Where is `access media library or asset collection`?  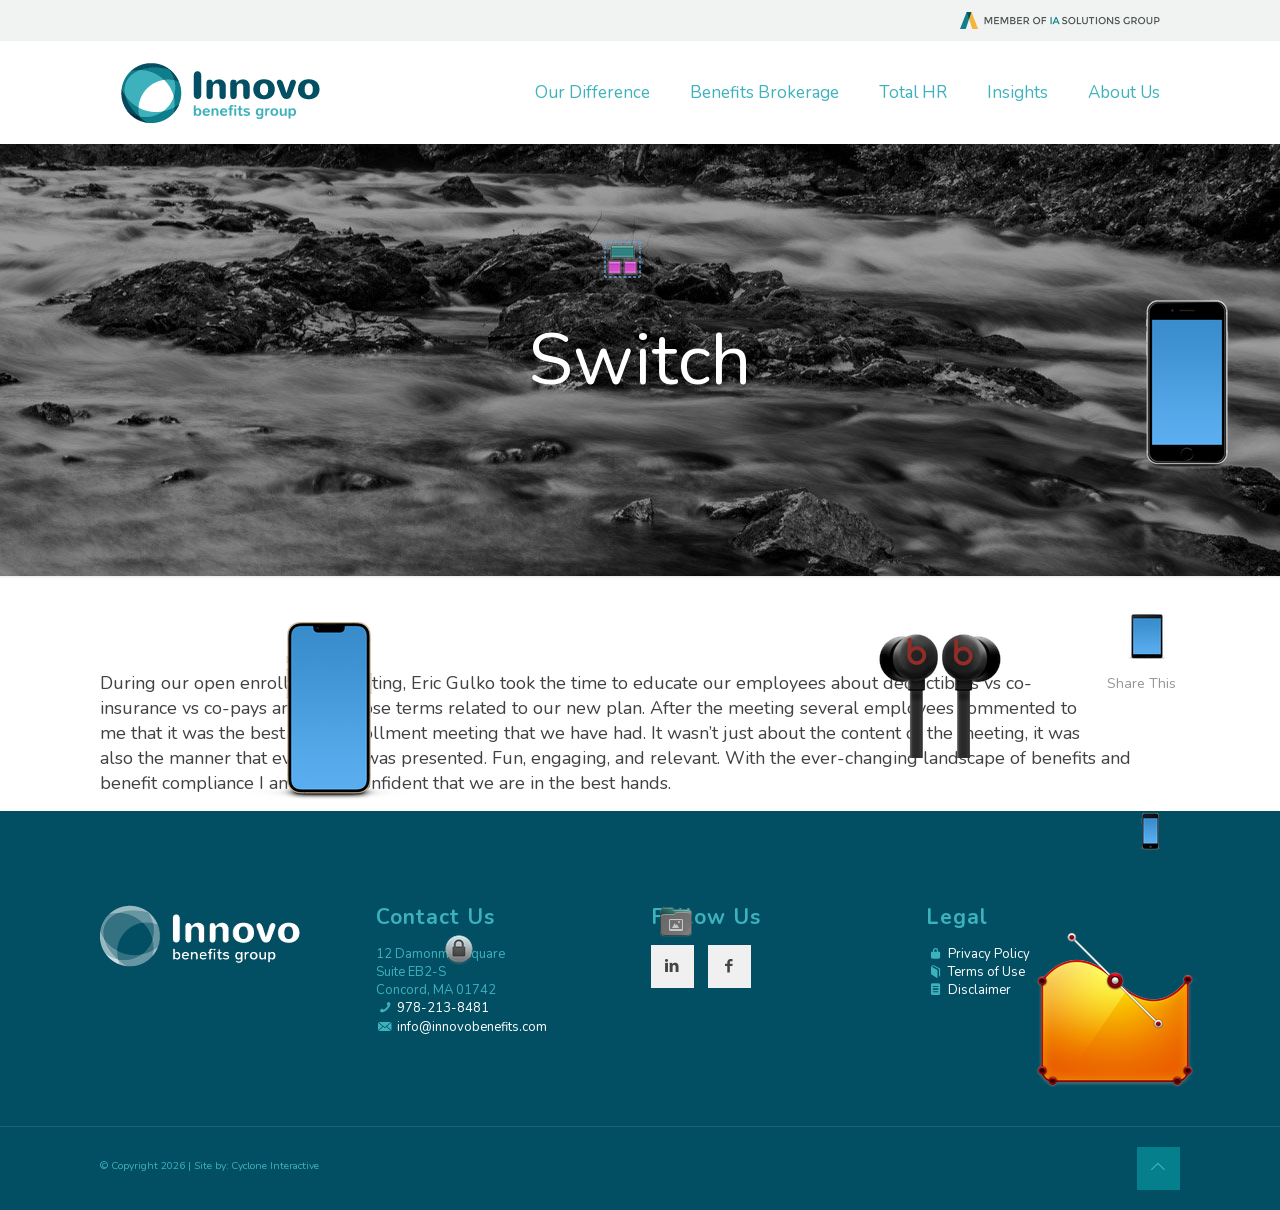
access media library or asset collection is located at coordinates (1115, 1009).